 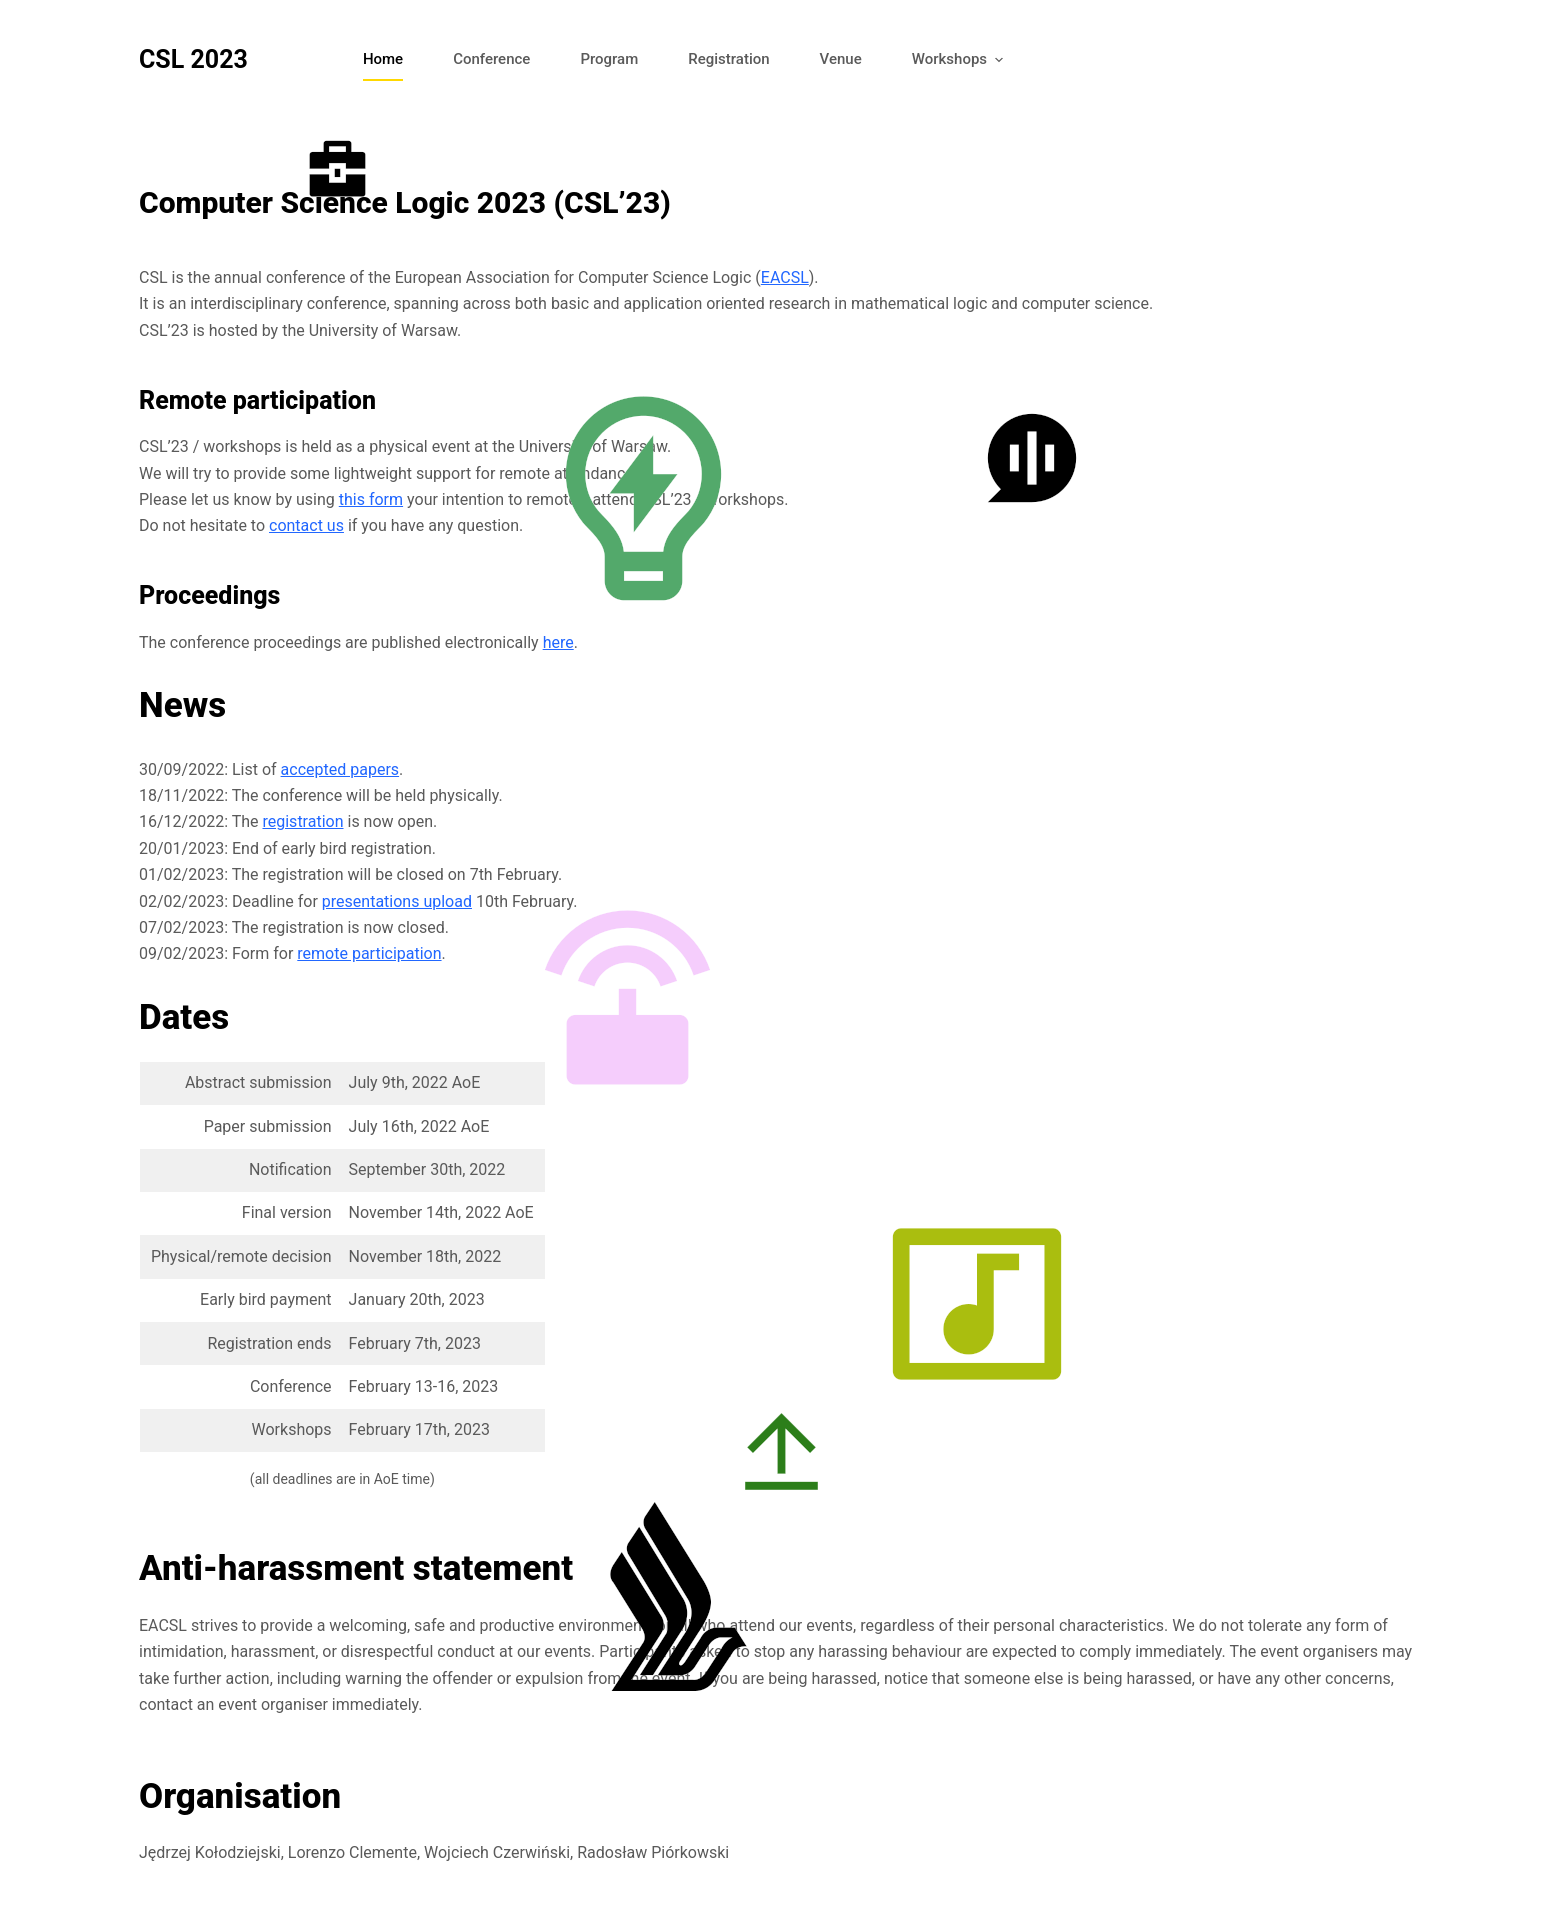 I want to click on upload a file or document, so click(x=781, y=1453).